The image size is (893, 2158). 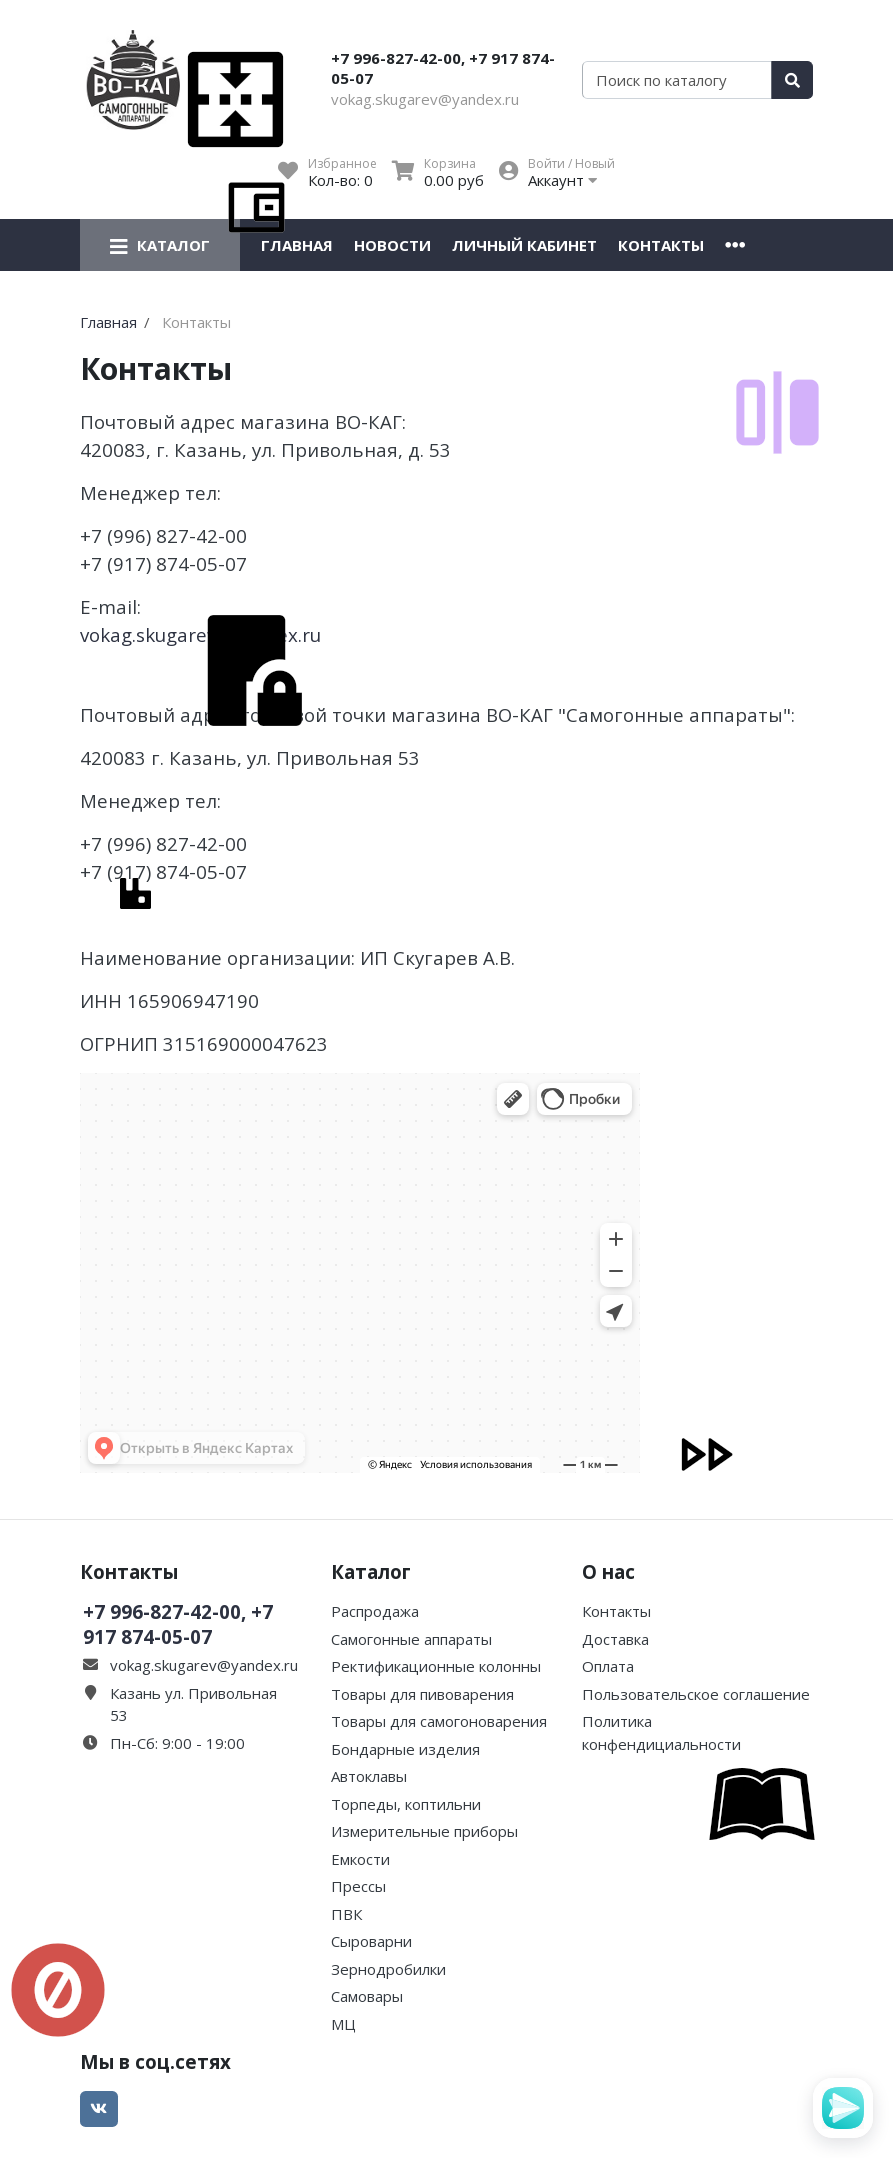 What do you see at coordinates (762, 1804) in the screenshot?
I see `leanpub publishing platform logo` at bounding box center [762, 1804].